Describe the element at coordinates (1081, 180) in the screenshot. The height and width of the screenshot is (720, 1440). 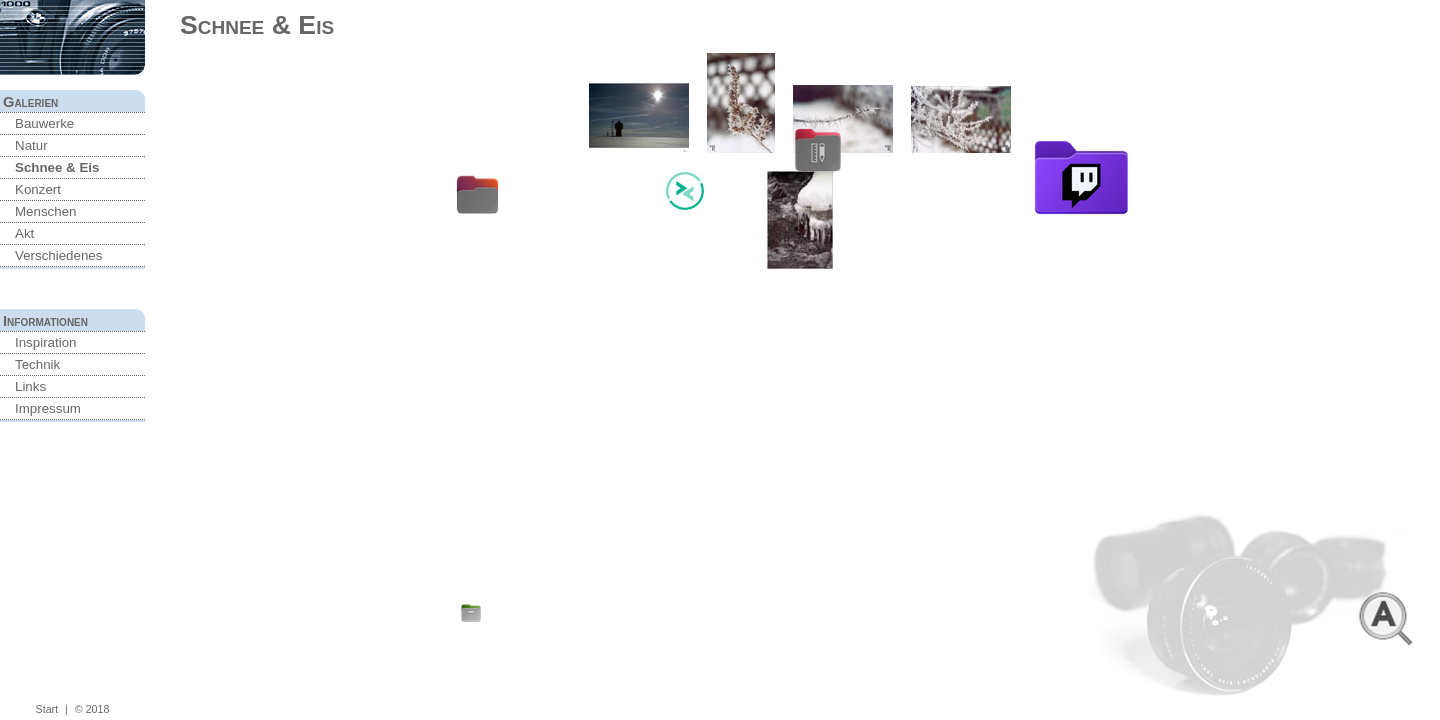
I see `open folder containing Twitch-related files` at that location.